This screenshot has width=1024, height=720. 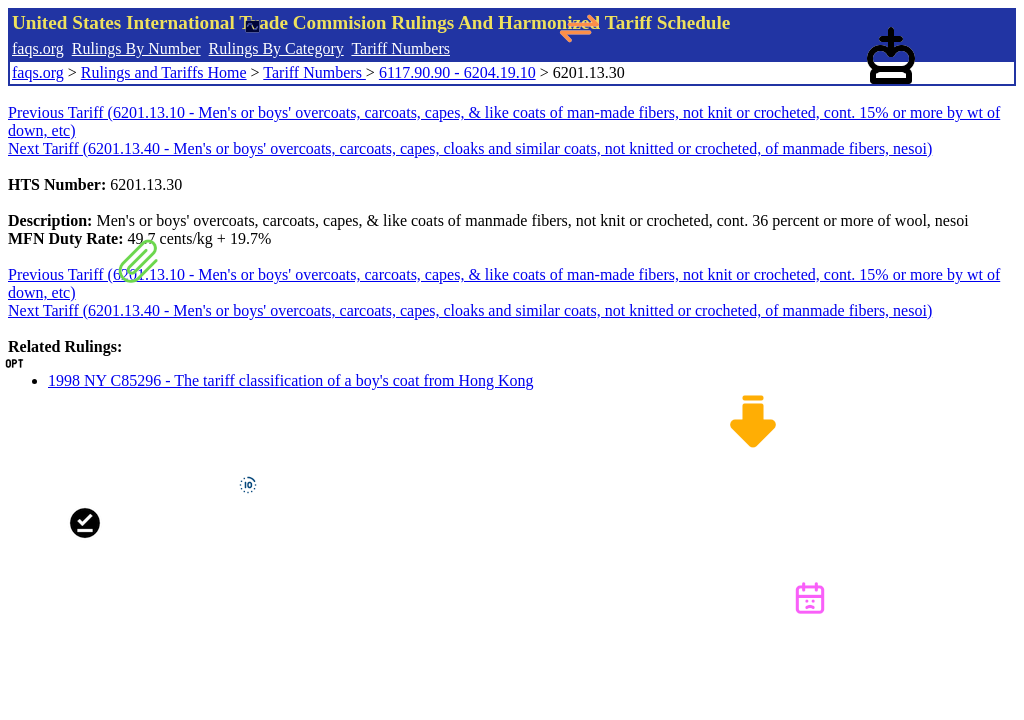 I want to click on play or access chess game, so click(x=891, y=57).